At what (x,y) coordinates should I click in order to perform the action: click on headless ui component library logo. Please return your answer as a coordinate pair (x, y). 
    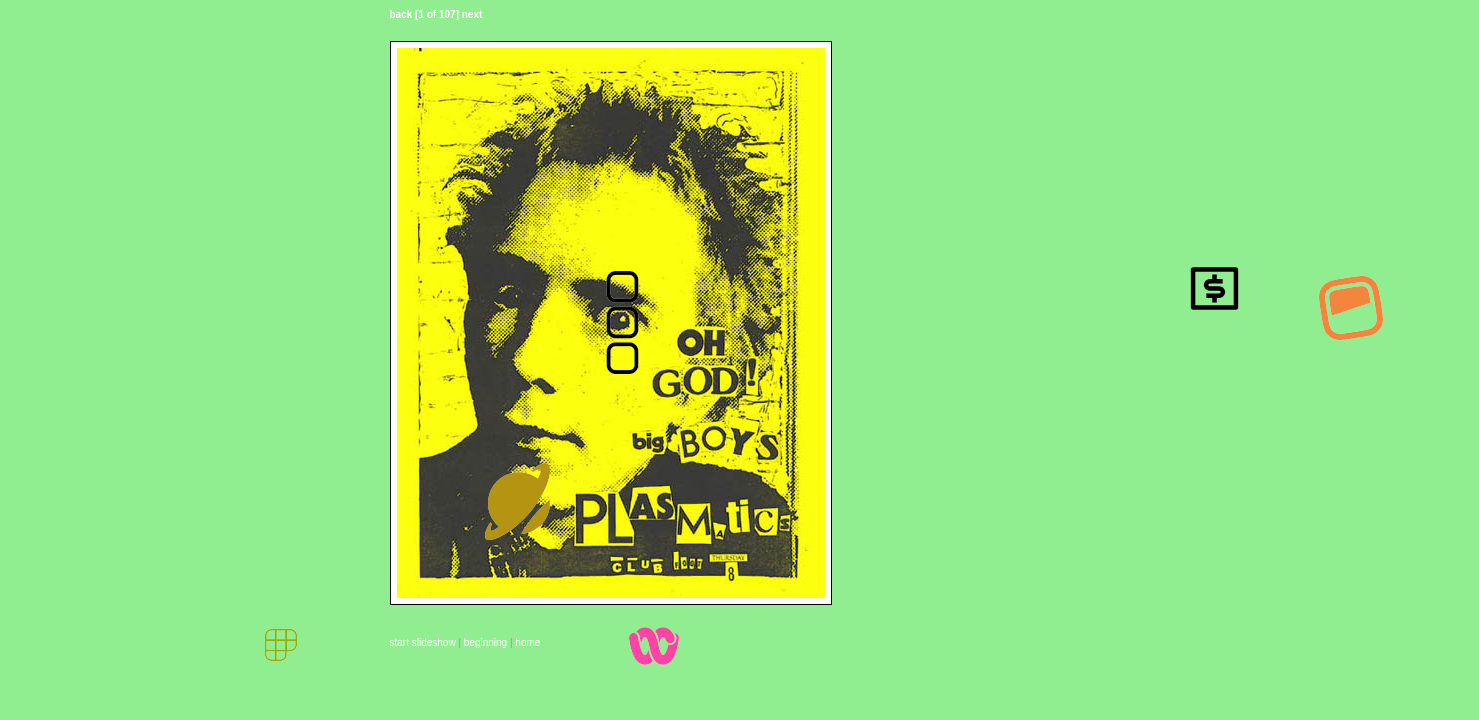
    Looking at the image, I should click on (1351, 308).